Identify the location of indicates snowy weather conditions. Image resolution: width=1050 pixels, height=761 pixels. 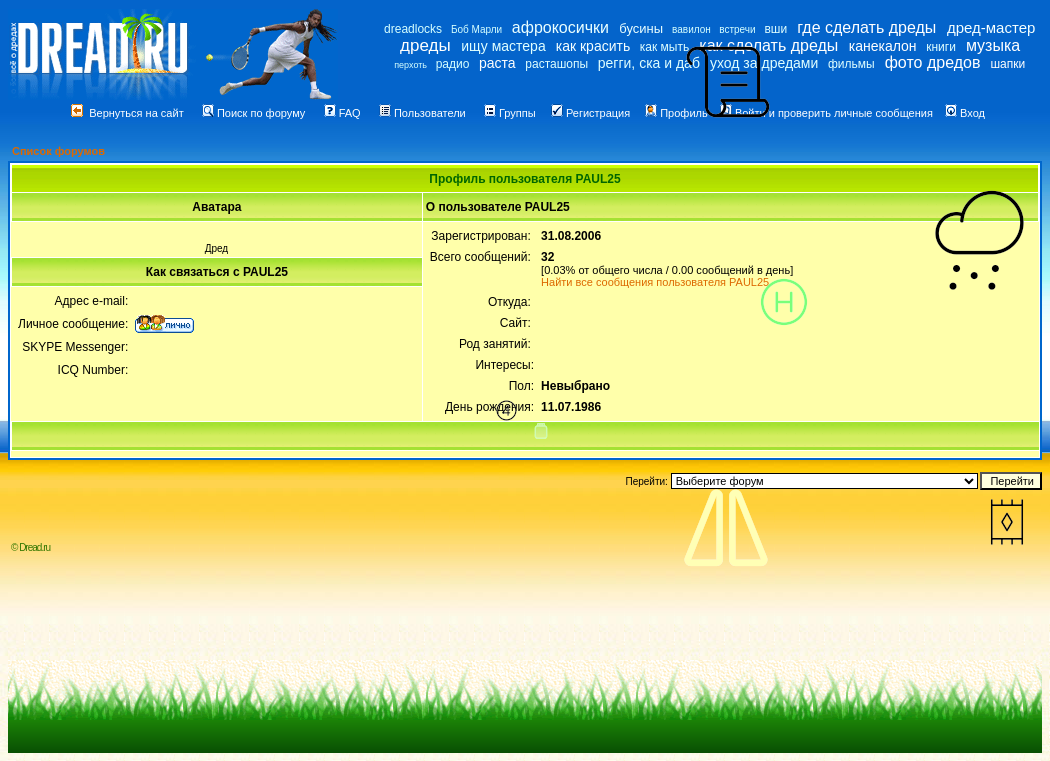
(979, 238).